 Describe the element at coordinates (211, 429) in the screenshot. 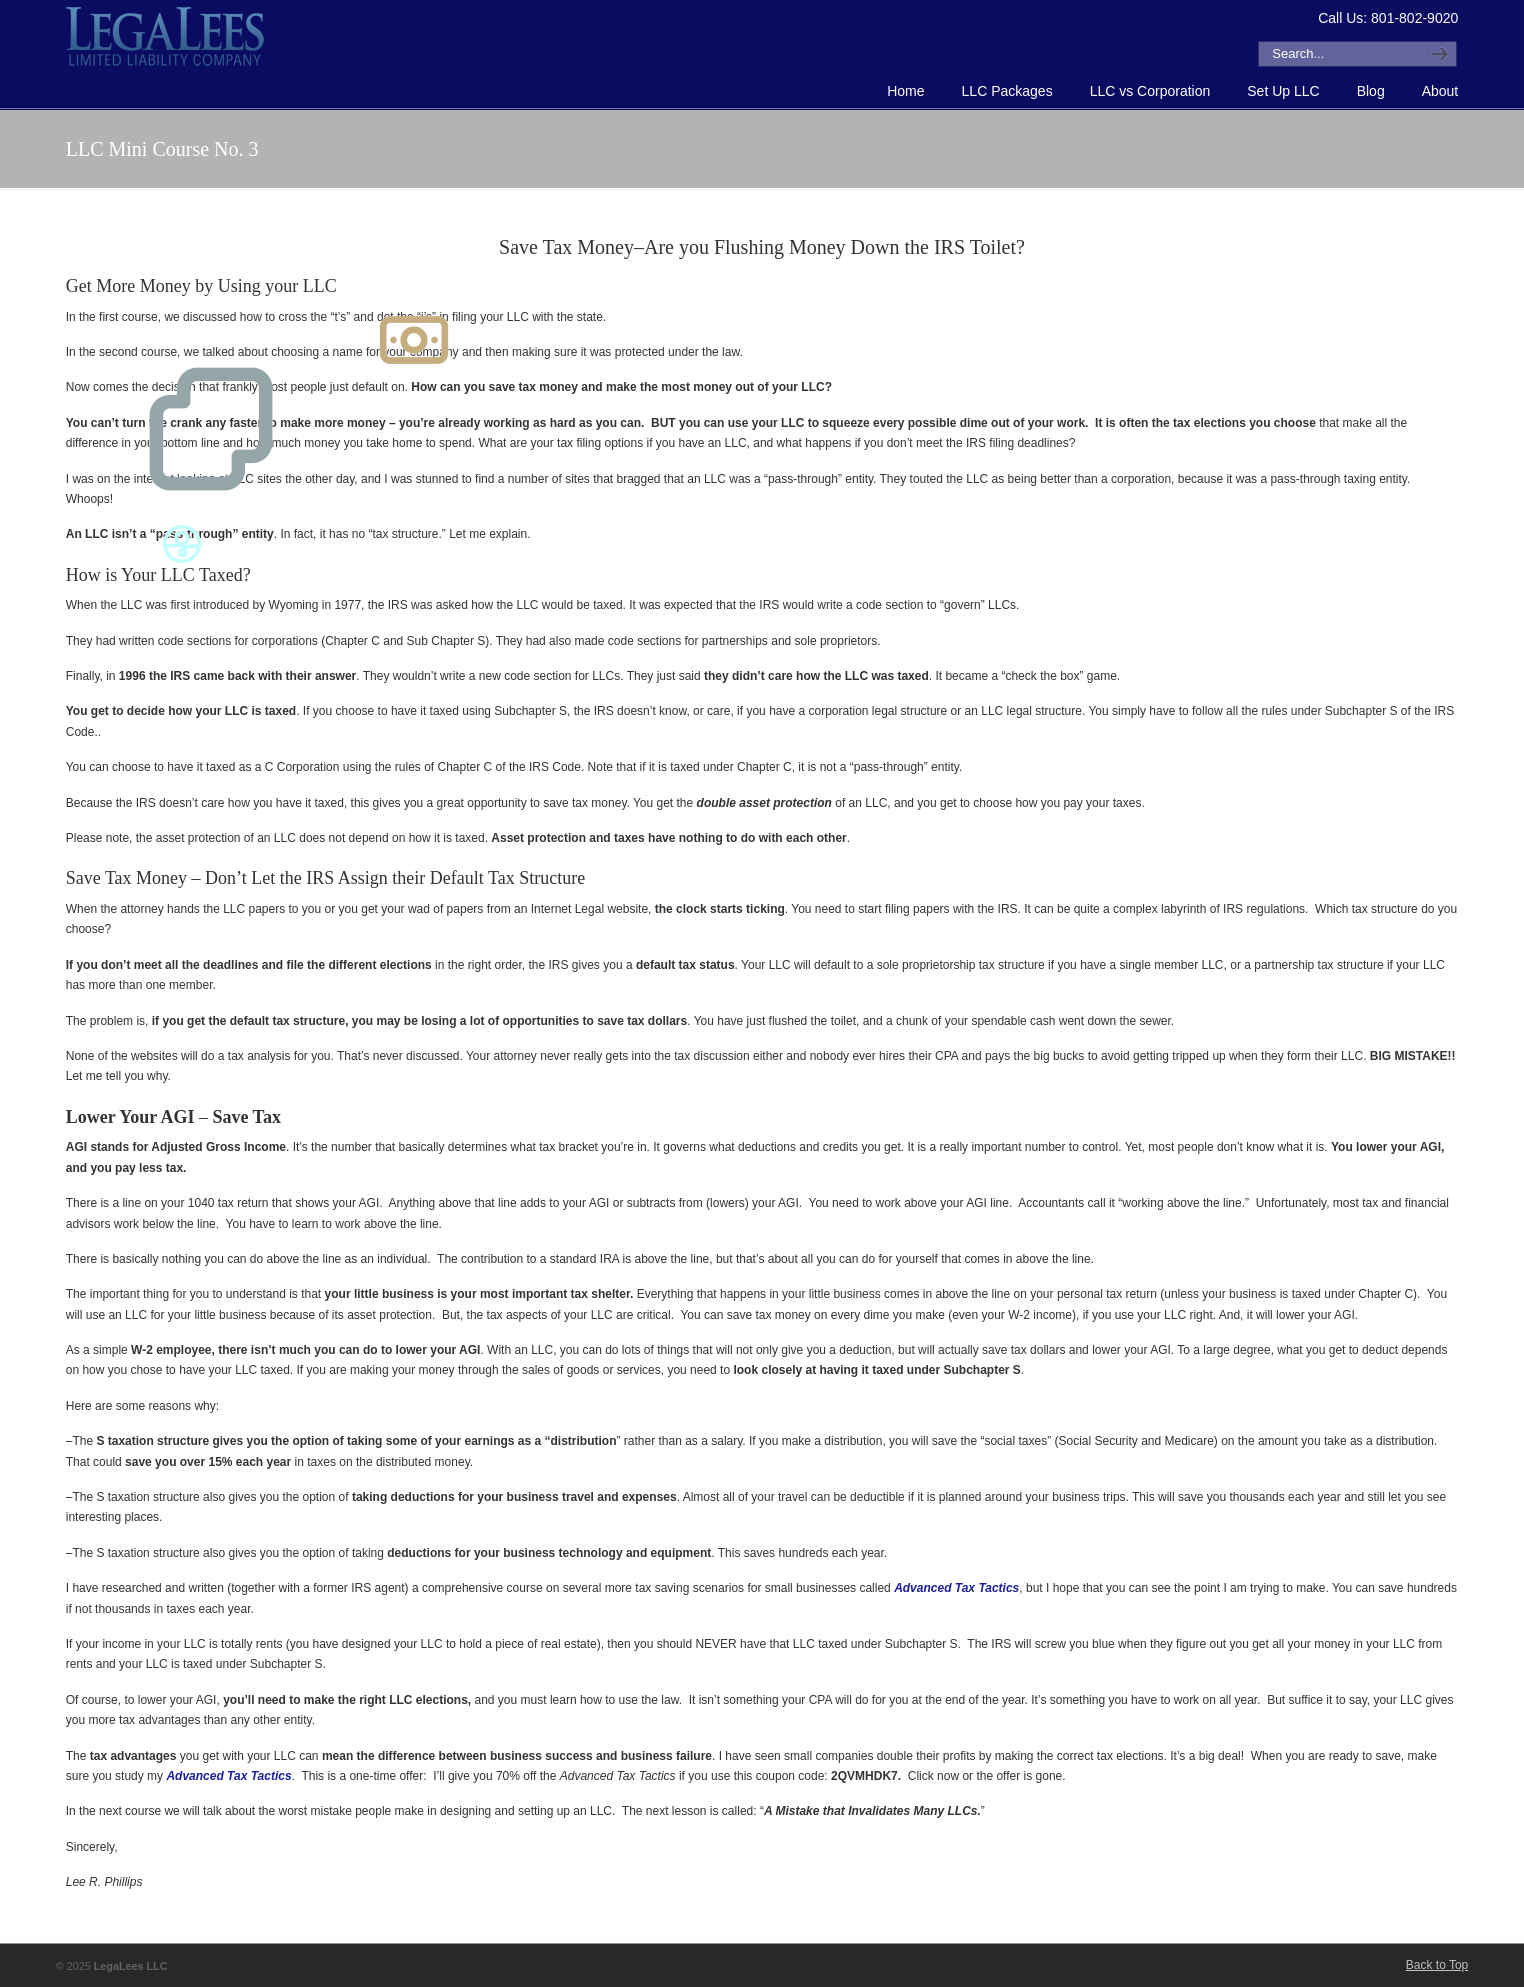

I see `combine or merge selected layers` at that location.